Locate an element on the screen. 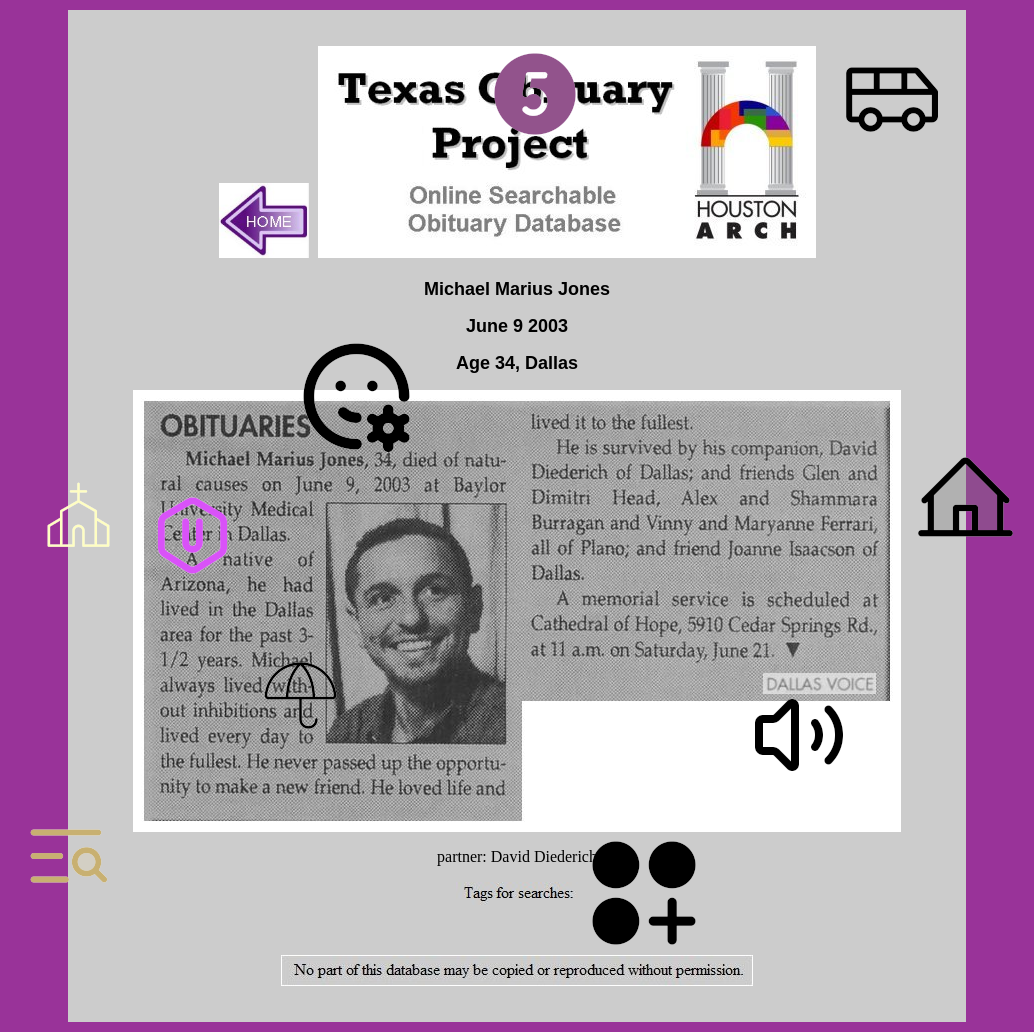 This screenshot has width=1034, height=1032. add a new item to a group or collection is located at coordinates (644, 893).